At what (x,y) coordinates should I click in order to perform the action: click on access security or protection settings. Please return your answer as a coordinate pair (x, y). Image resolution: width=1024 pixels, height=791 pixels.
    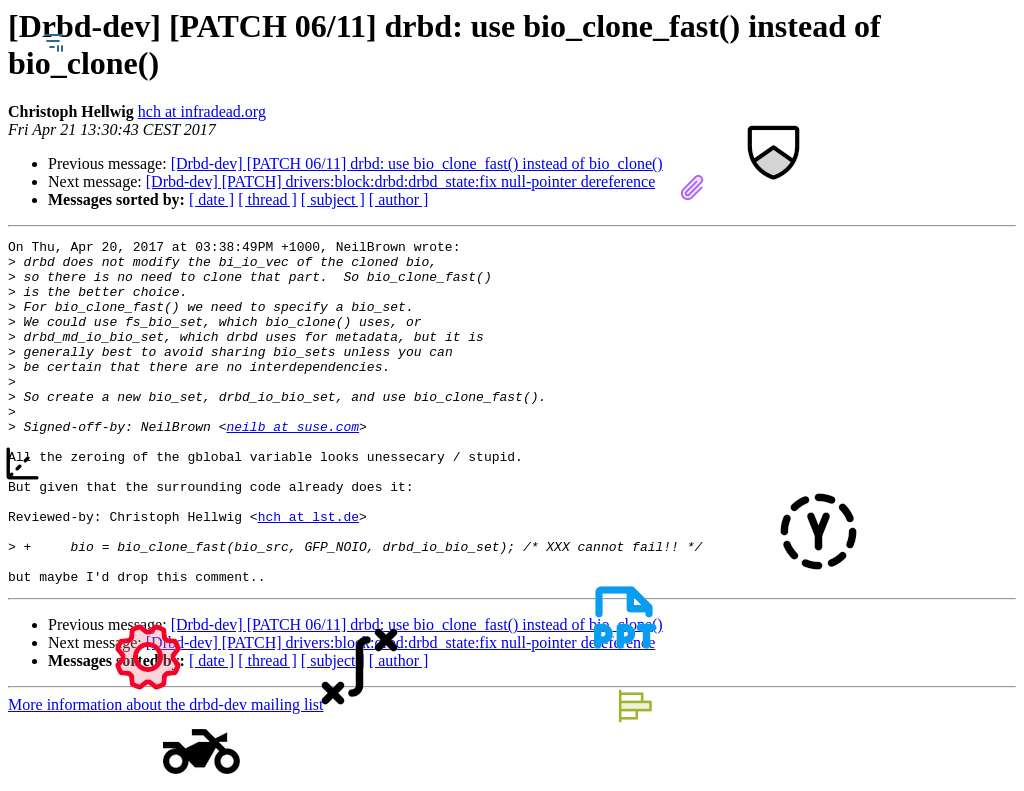
    Looking at the image, I should click on (773, 149).